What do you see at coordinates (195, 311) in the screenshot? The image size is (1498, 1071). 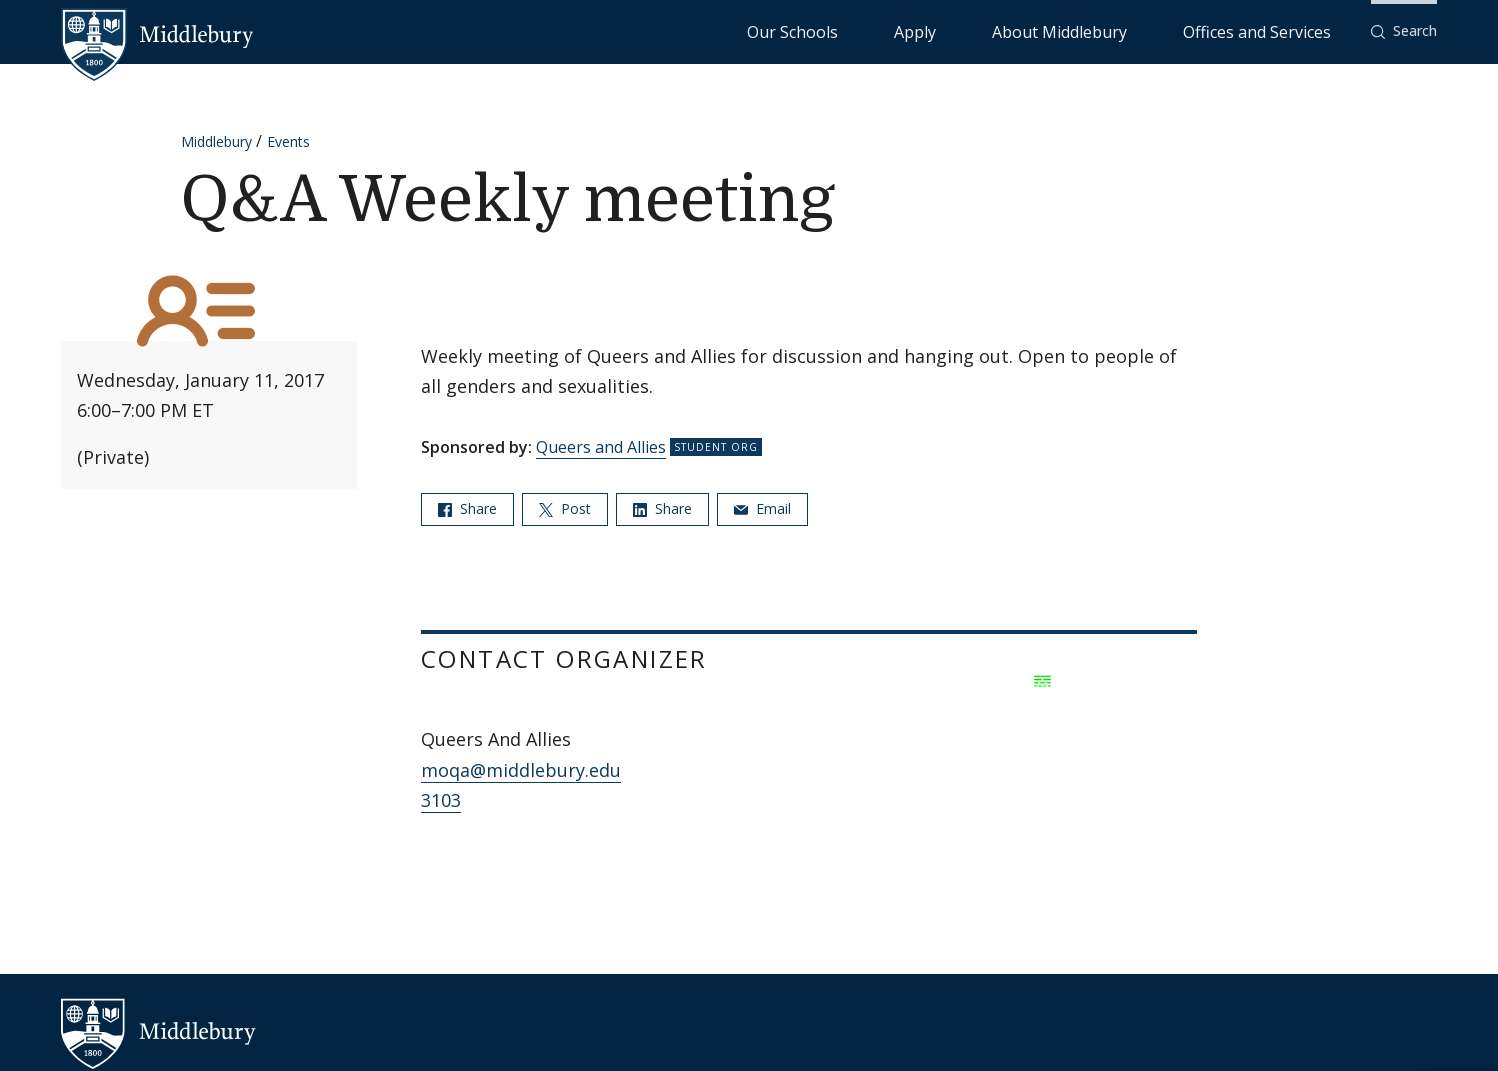 I see `view user list or directory` at bounding box center [195, 311].